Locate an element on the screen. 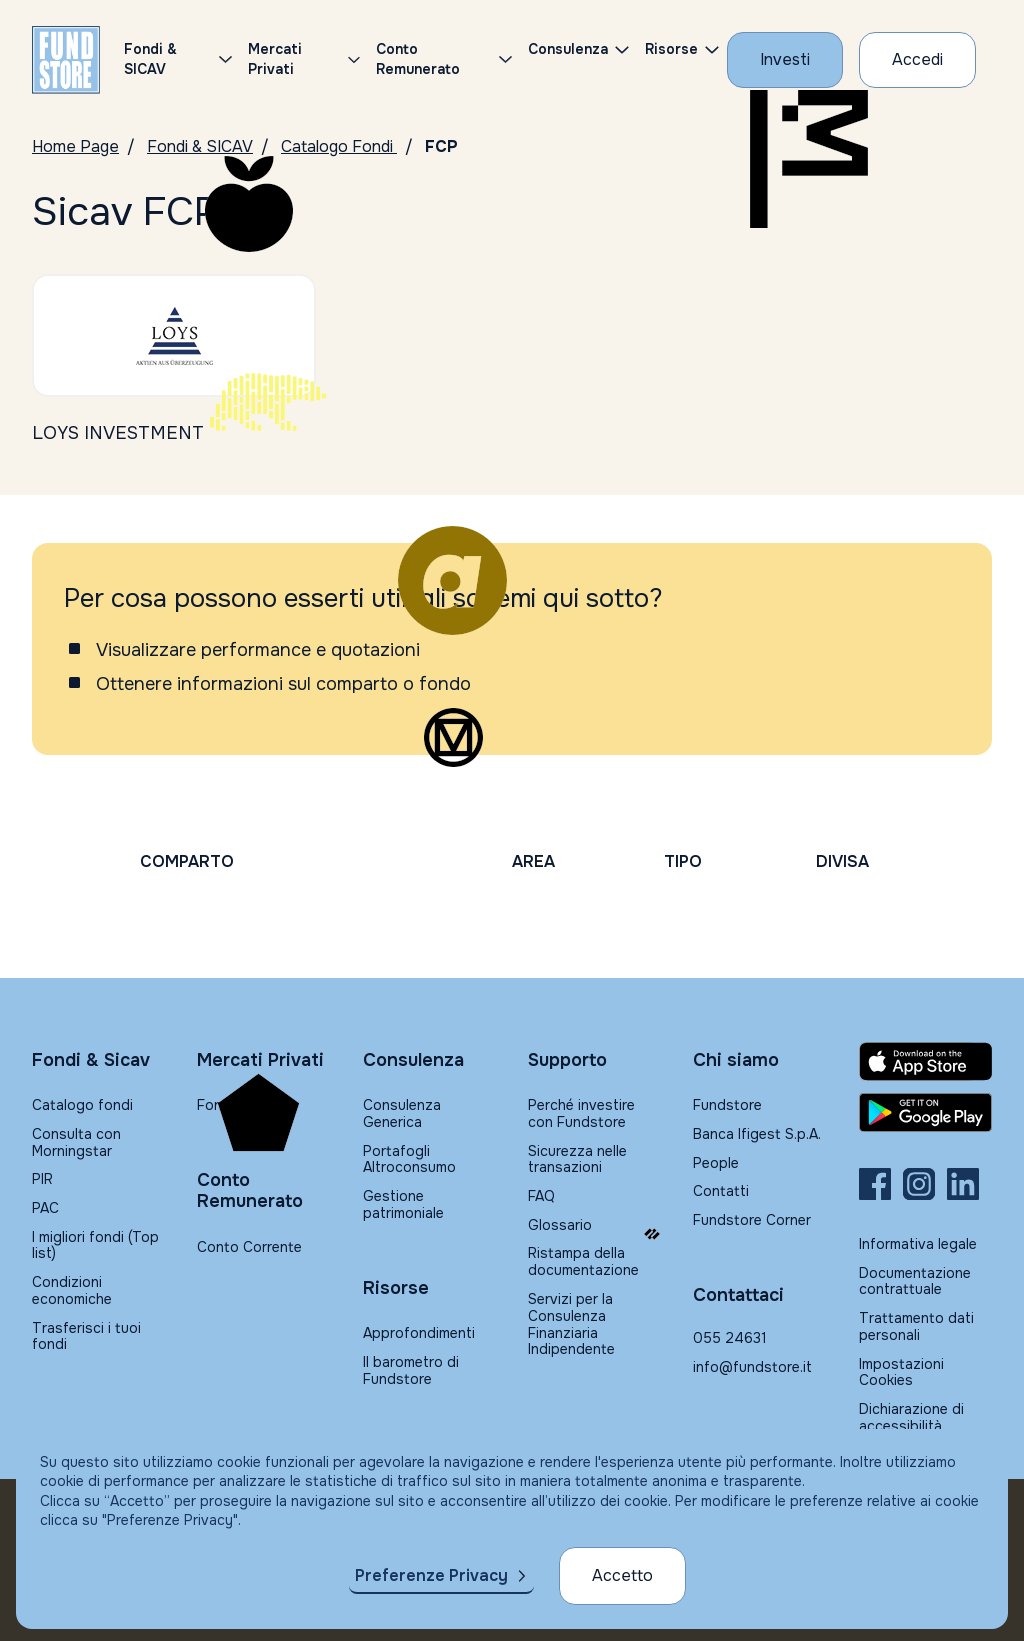  material design brand logo is located at coordinates (453, 737).